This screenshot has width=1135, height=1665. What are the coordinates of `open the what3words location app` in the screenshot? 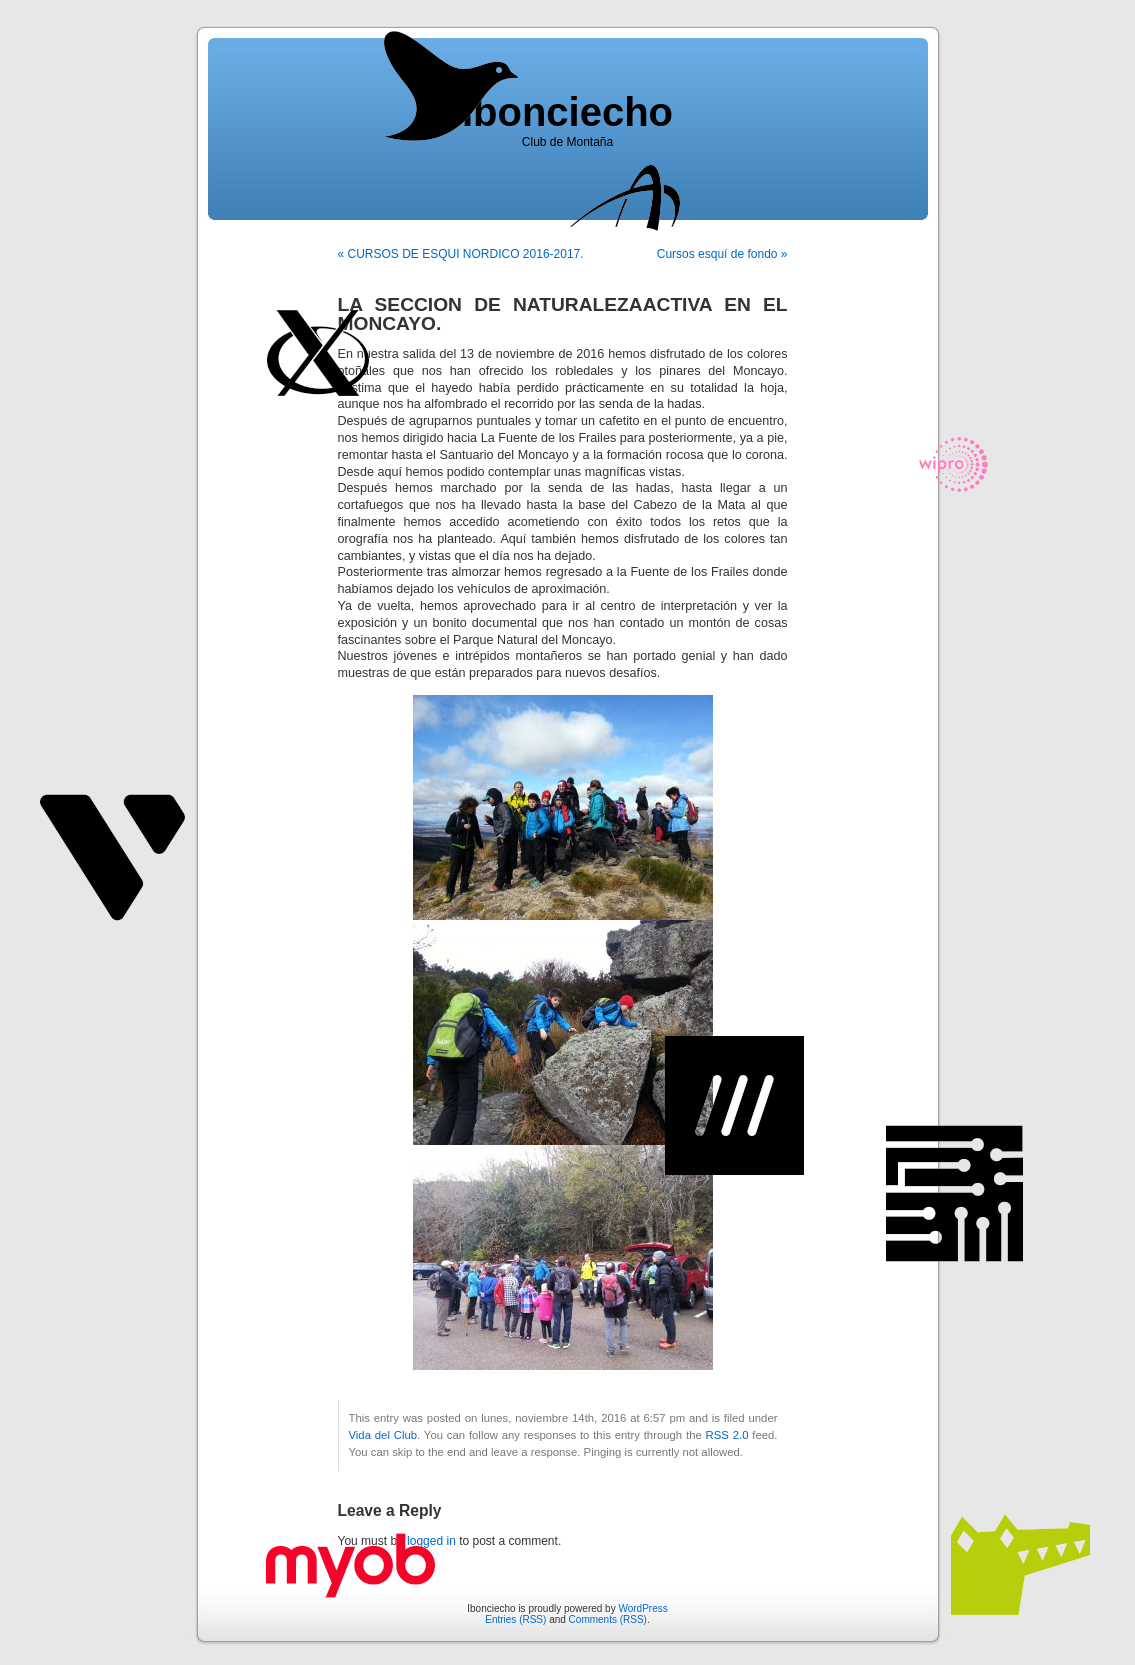 It's located at (734, 1105).